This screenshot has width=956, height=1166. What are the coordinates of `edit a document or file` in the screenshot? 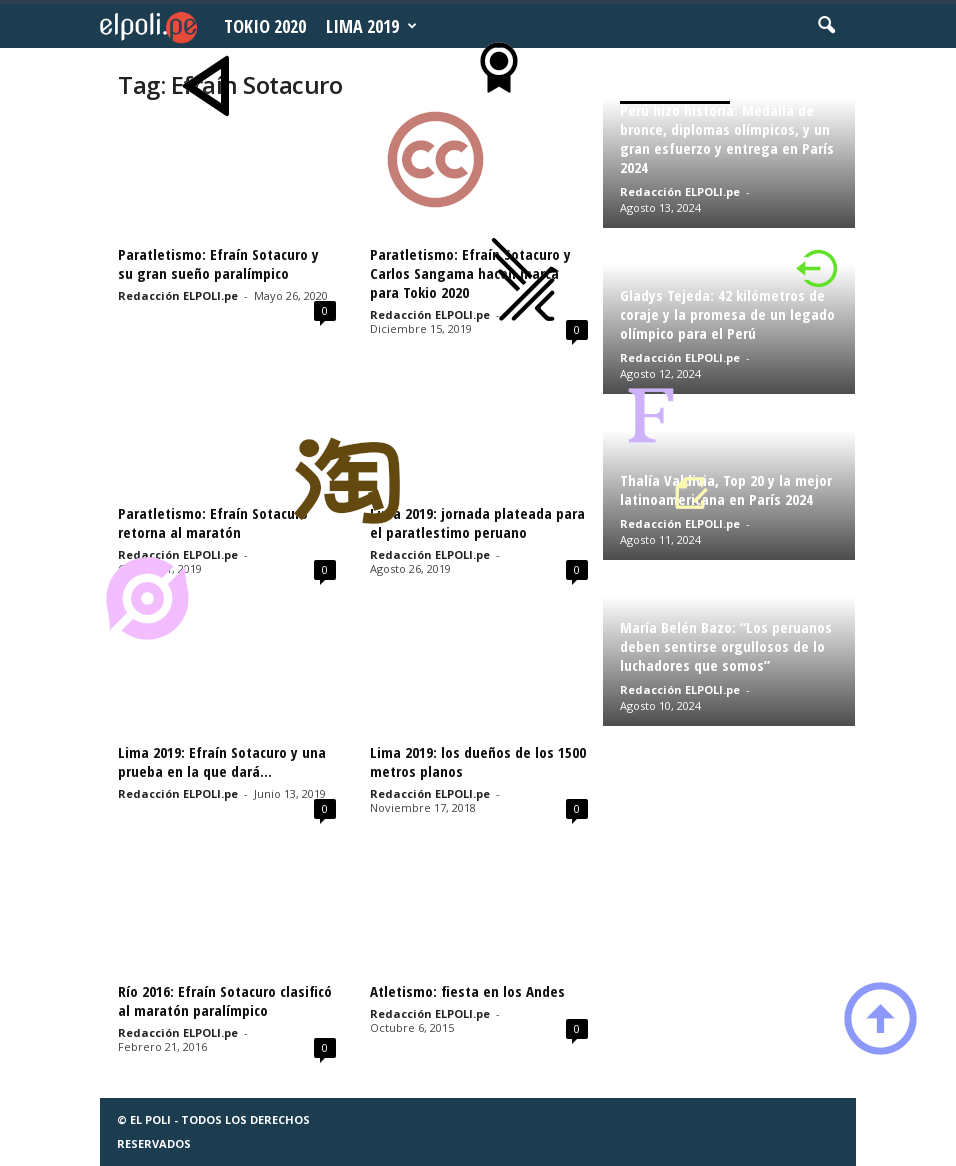 It's located at (690, 493).